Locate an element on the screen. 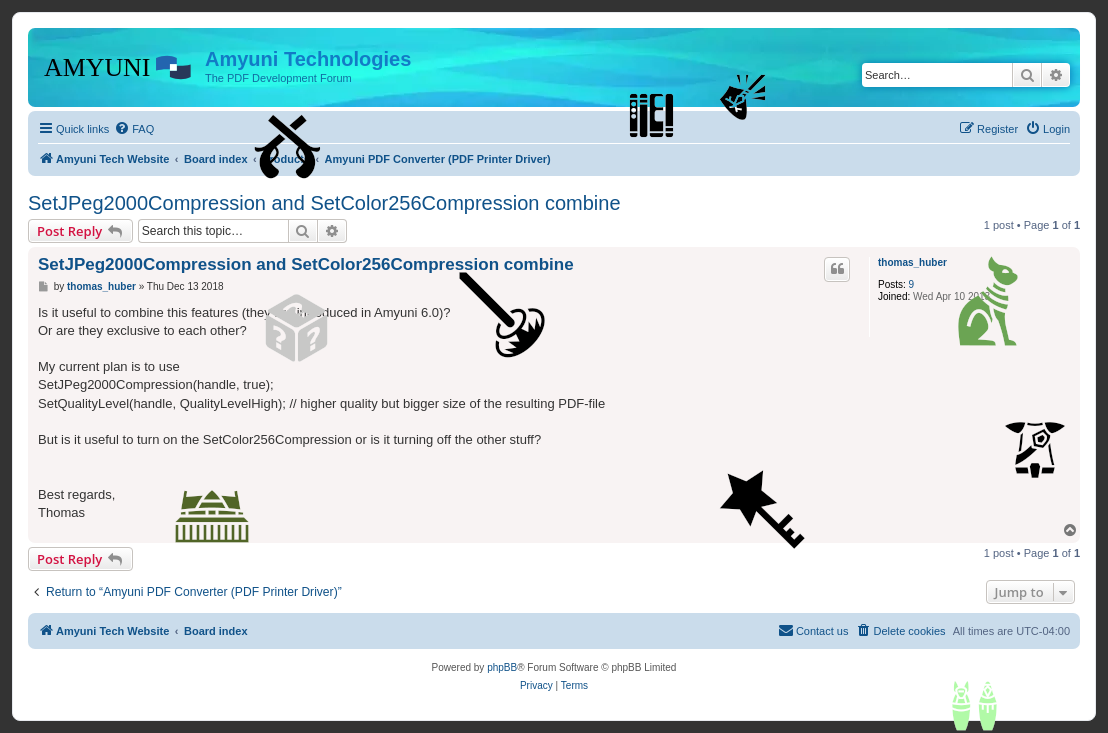  access ancient Egyptian artifacts or collectibles is located at coordinates (974, 705).